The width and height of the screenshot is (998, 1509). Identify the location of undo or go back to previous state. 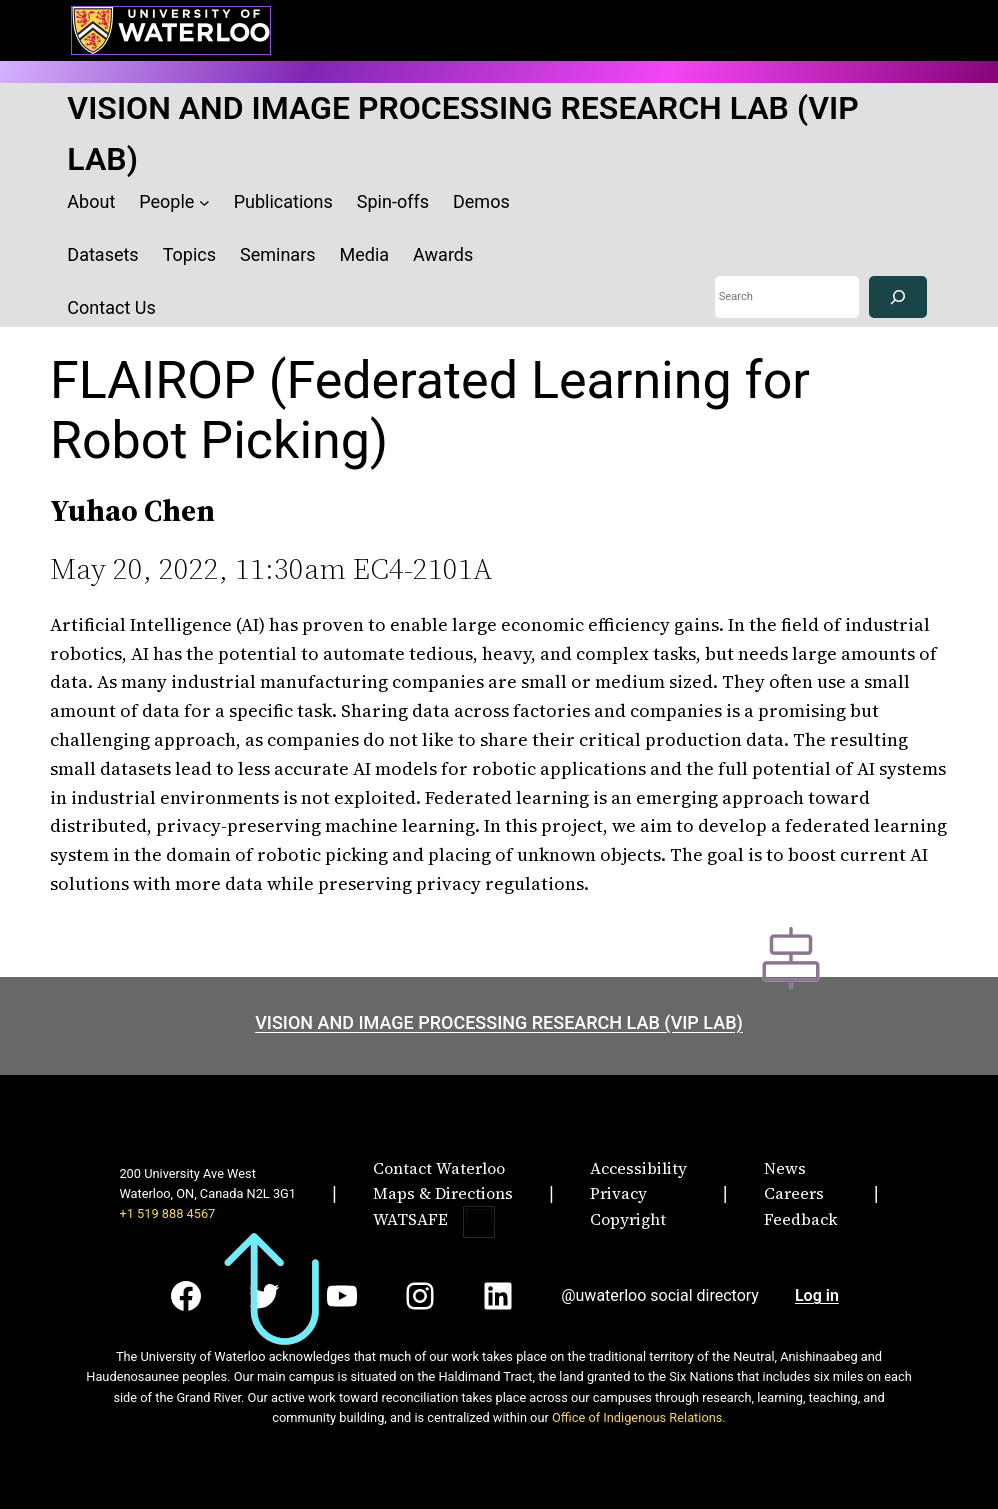
(276, 1289).